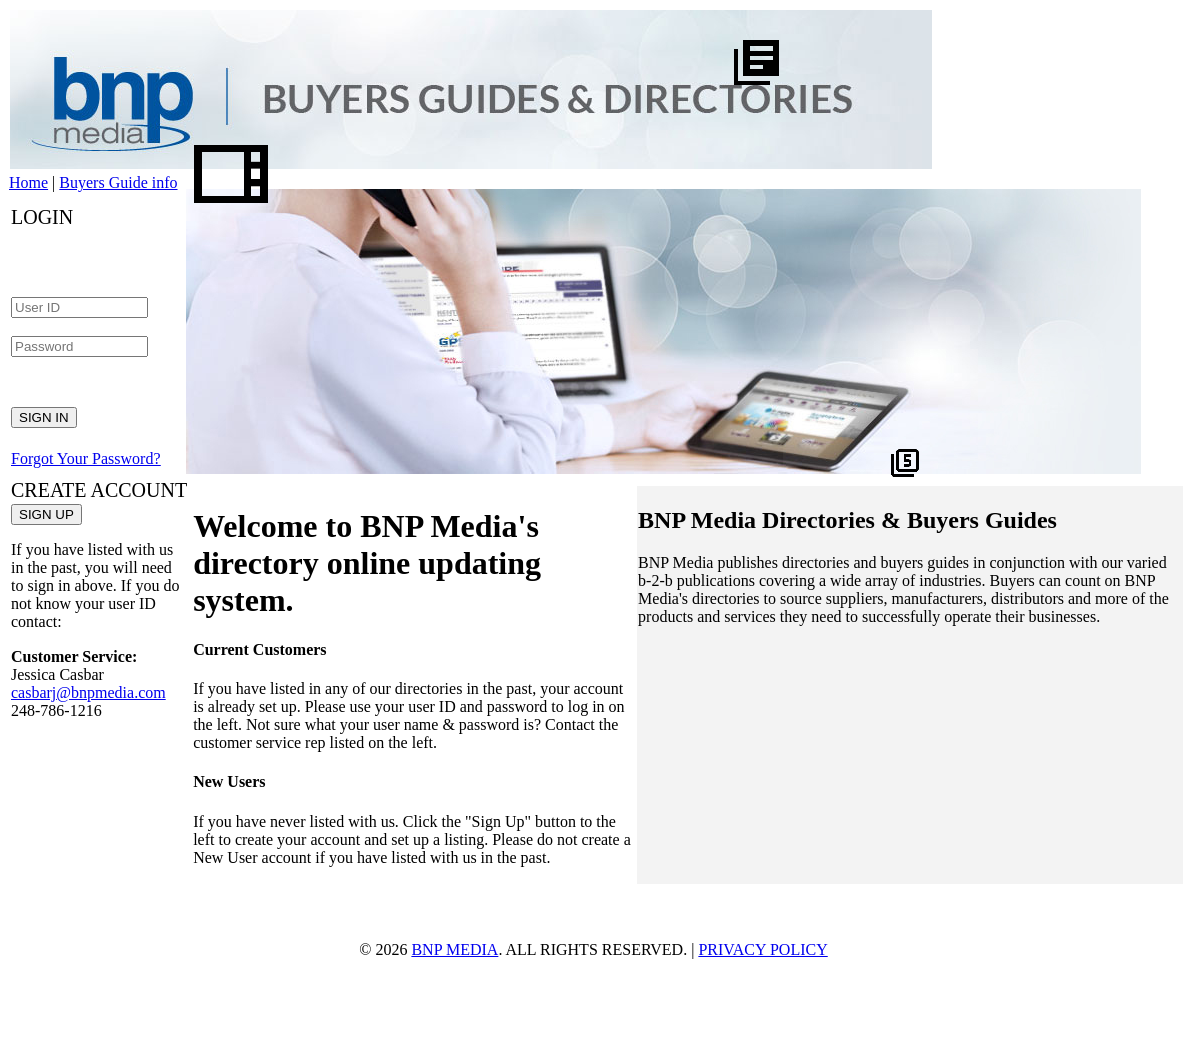  What do you see at coordinates (231, 174) in the screenshot?
I see `toggle sidebar panel visibility` at bounding box center [231, 174].